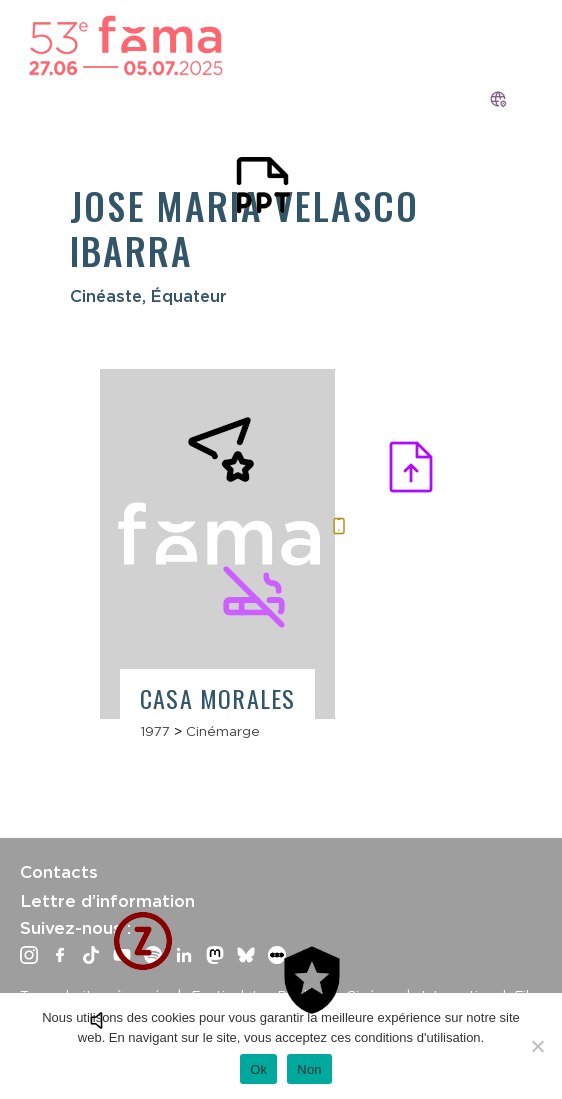 This screenshot has height=1099, width=562. Describe the element at coordinates (96, 1020) in the screenshot. I see `mute audio or sound` at that location.